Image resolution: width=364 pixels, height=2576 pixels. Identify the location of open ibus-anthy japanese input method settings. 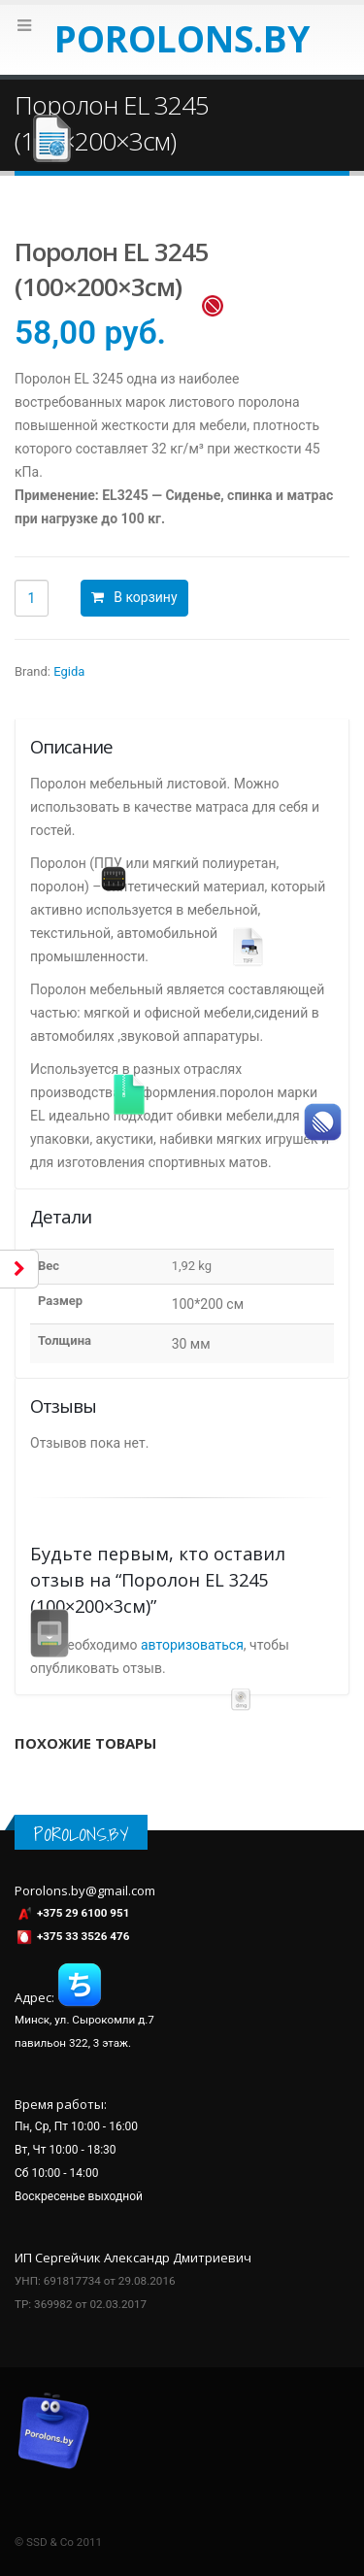
(80, 1985).